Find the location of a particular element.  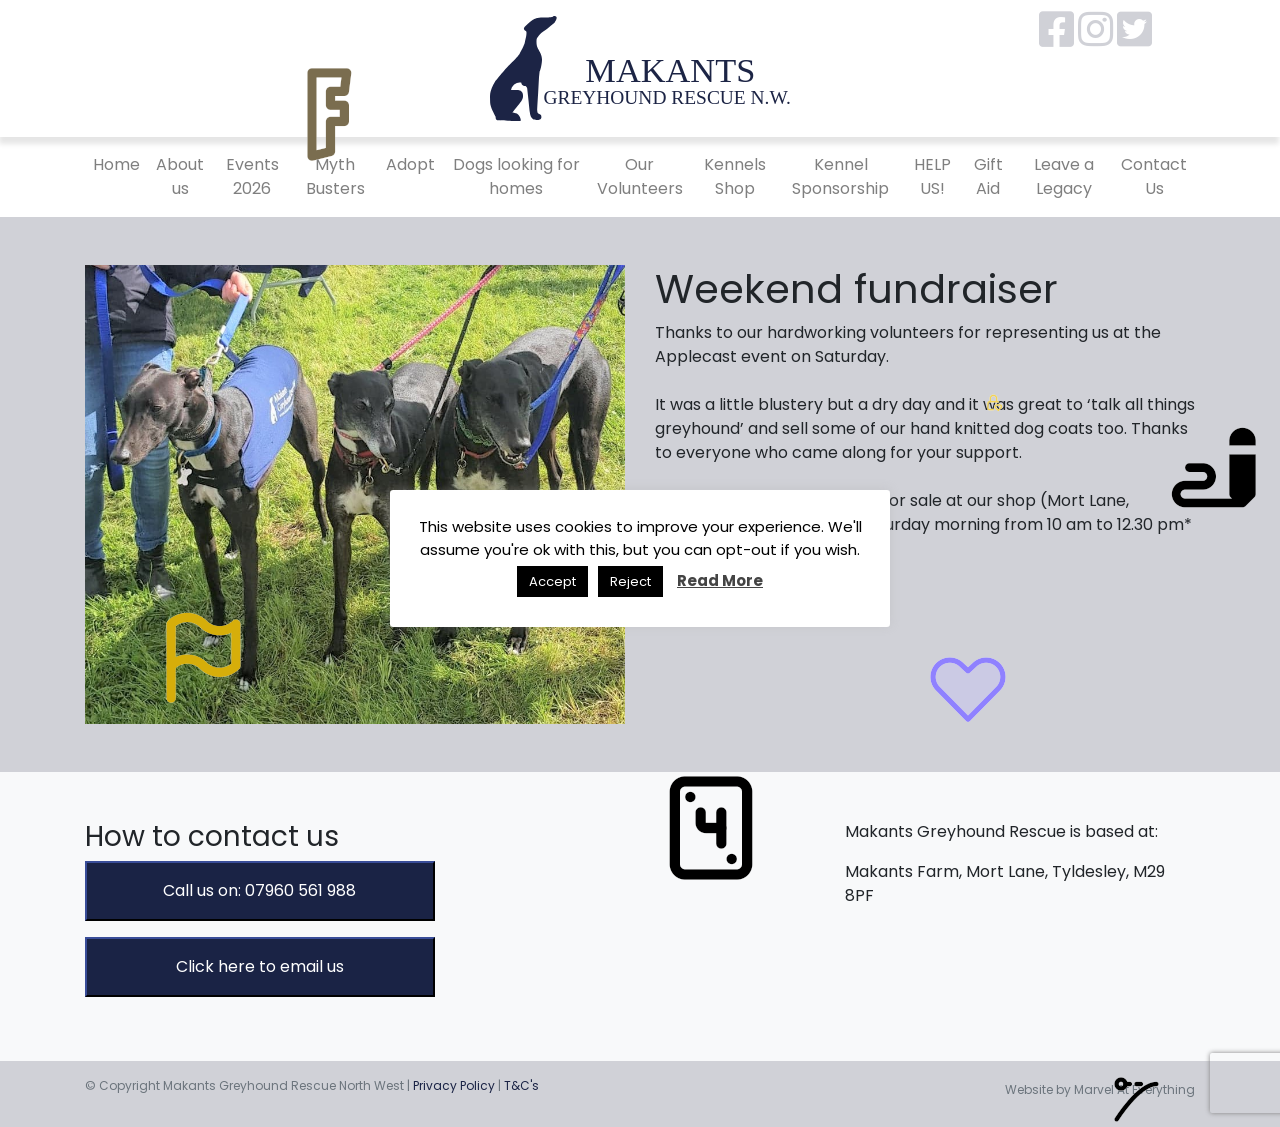

add to favorites is located at coordinates (968, 687).